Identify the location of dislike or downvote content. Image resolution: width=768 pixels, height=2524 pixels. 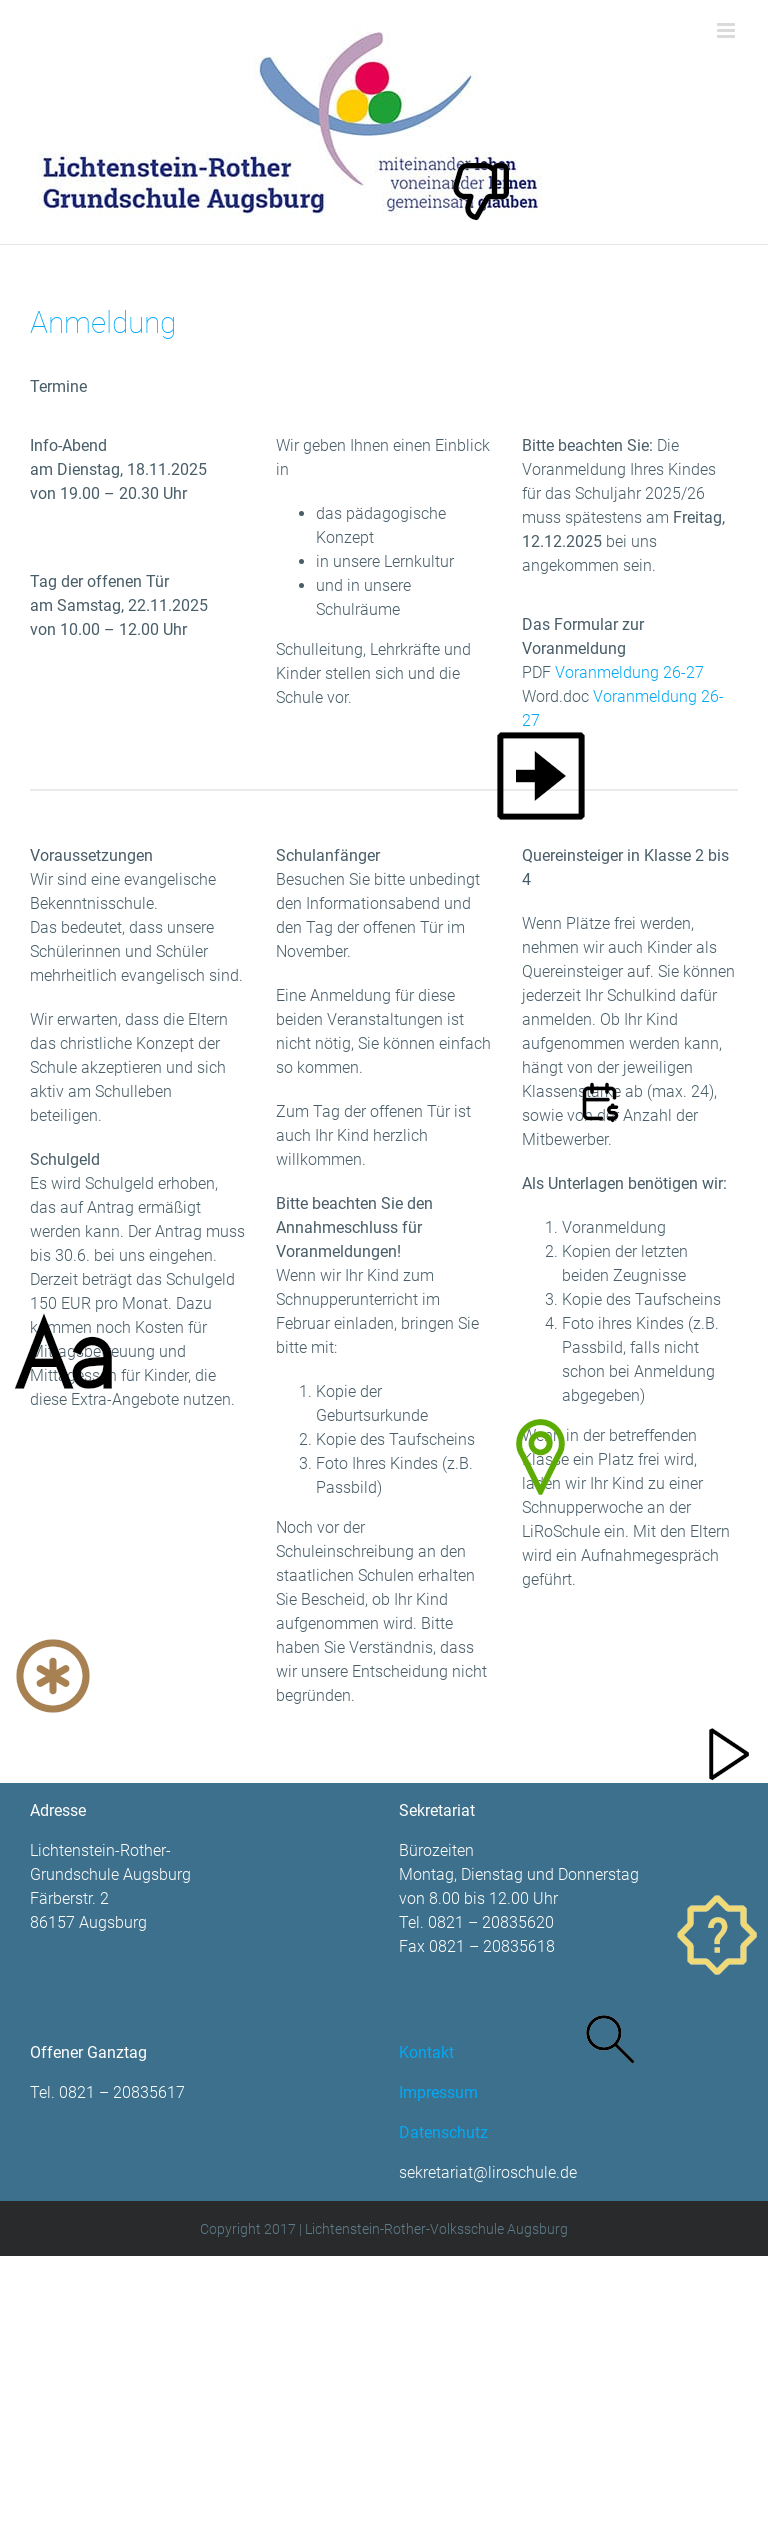
(480, 192).